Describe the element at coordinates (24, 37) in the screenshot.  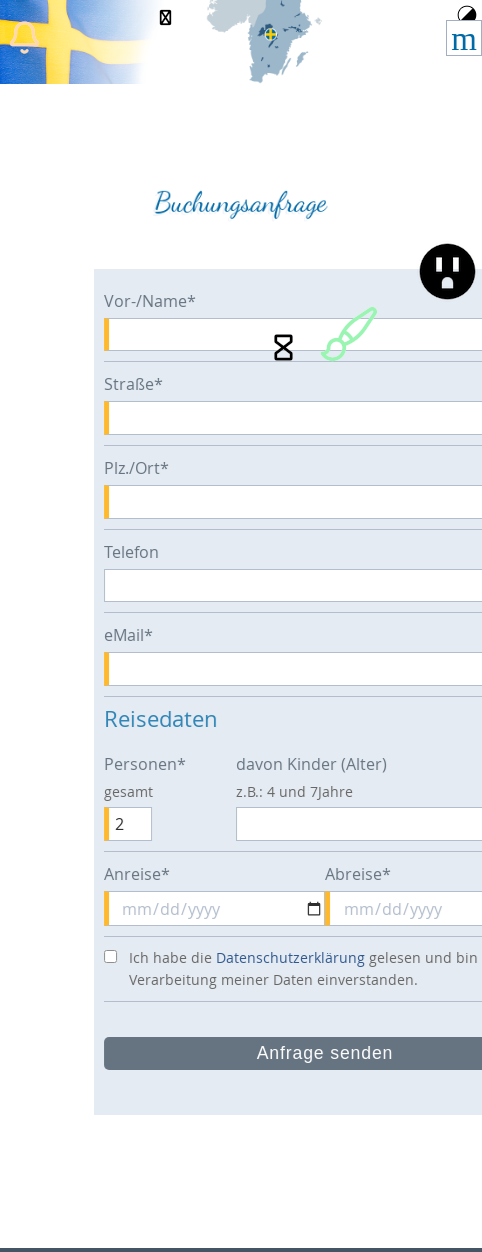
I see `view notifications` at that location.